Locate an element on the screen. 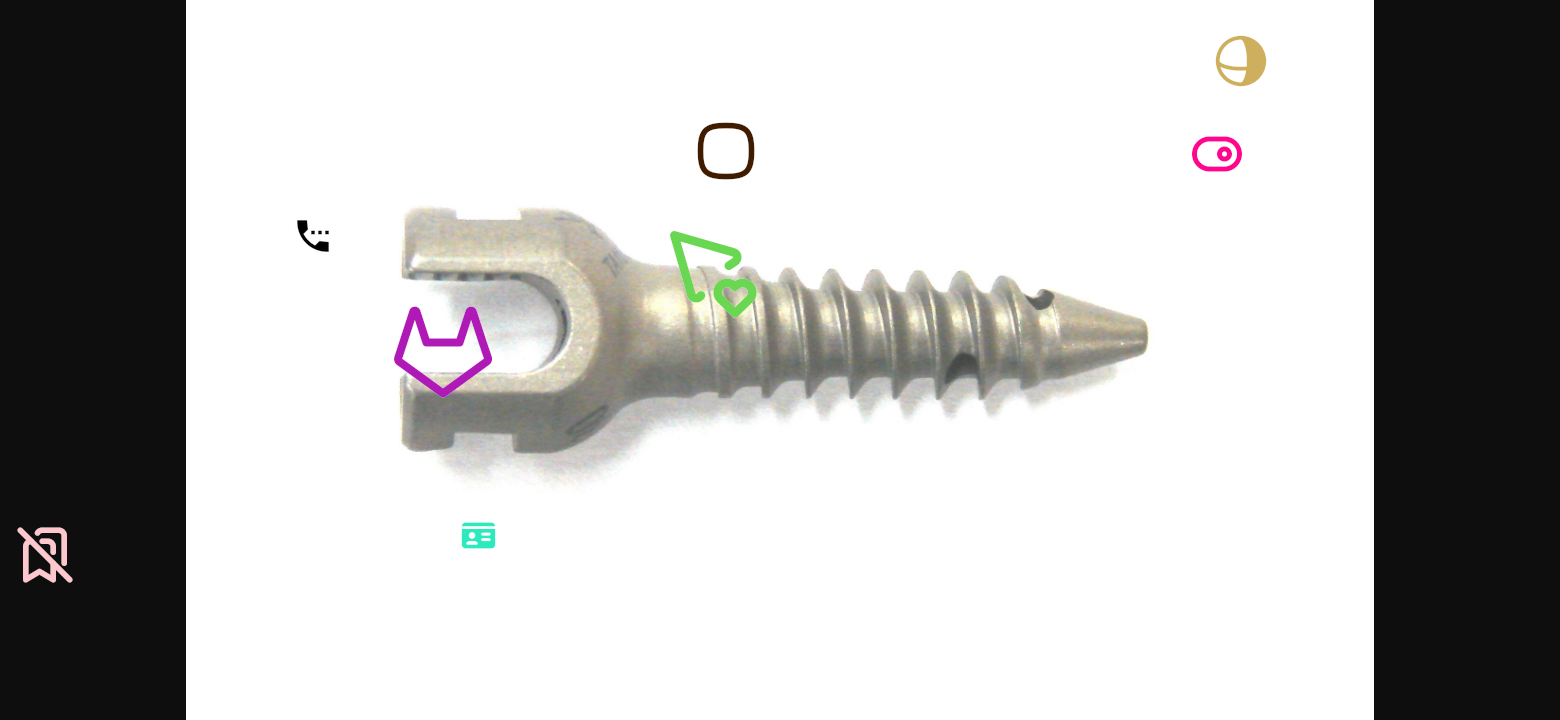 The width and height of the screenshot is (1560, 720). add to favorites with cursor selection is located at coordinates (709, 270).